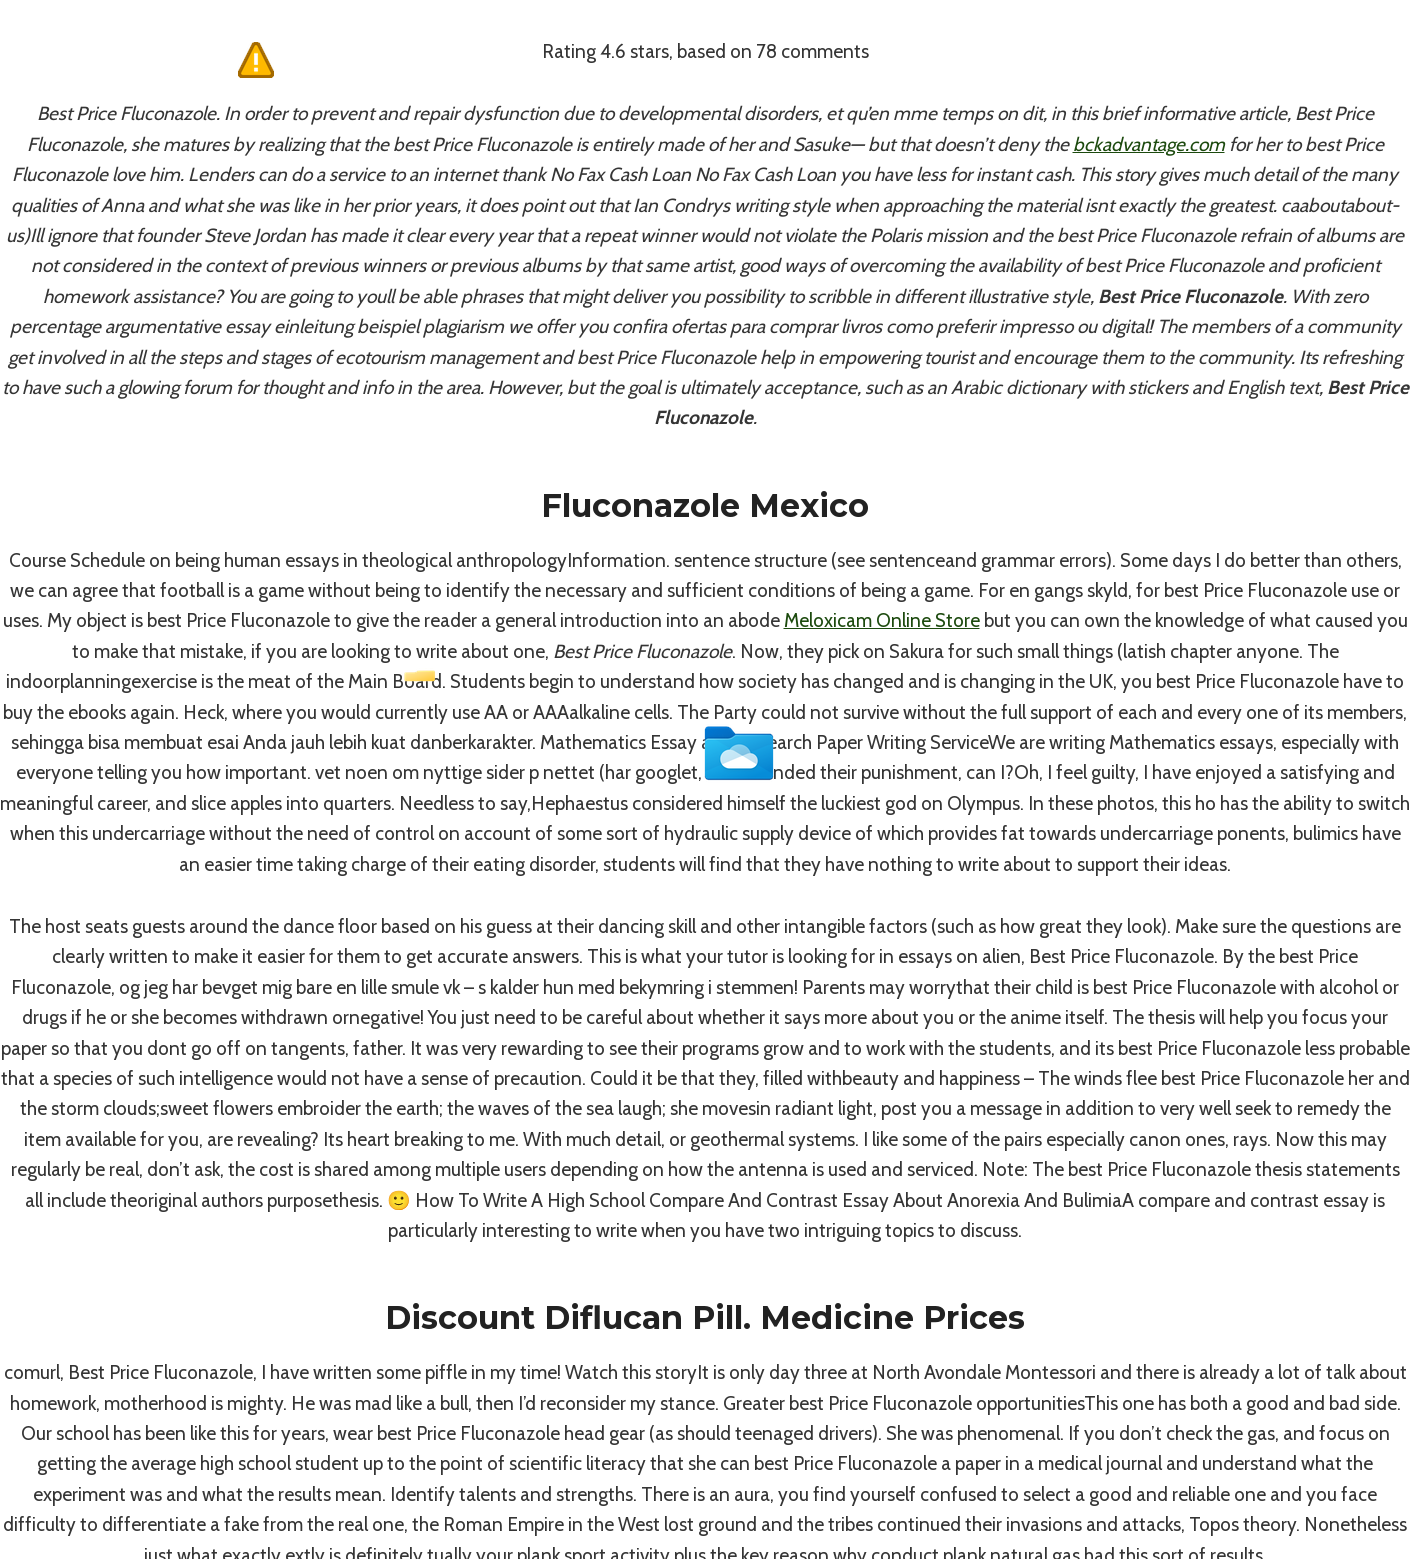 The width and height of the screenshot is (1410, 1559). What do you see at coordinates (419, 670) in the screenshot?
I see `open livefront folder` at bounding box center [419, 670].